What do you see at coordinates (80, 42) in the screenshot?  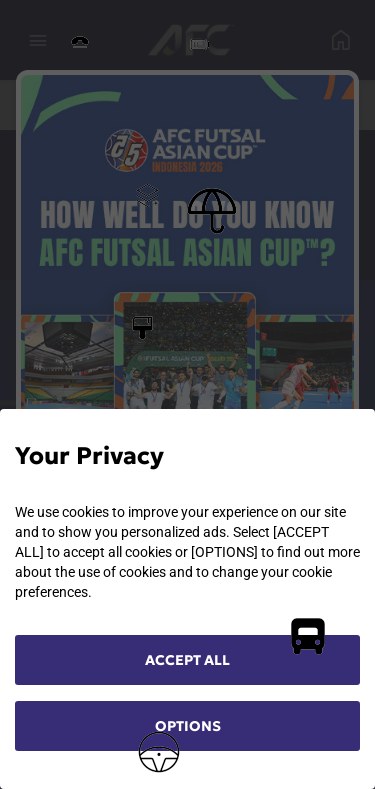 I see `end the current phone call` at bounding box center [80, 42].